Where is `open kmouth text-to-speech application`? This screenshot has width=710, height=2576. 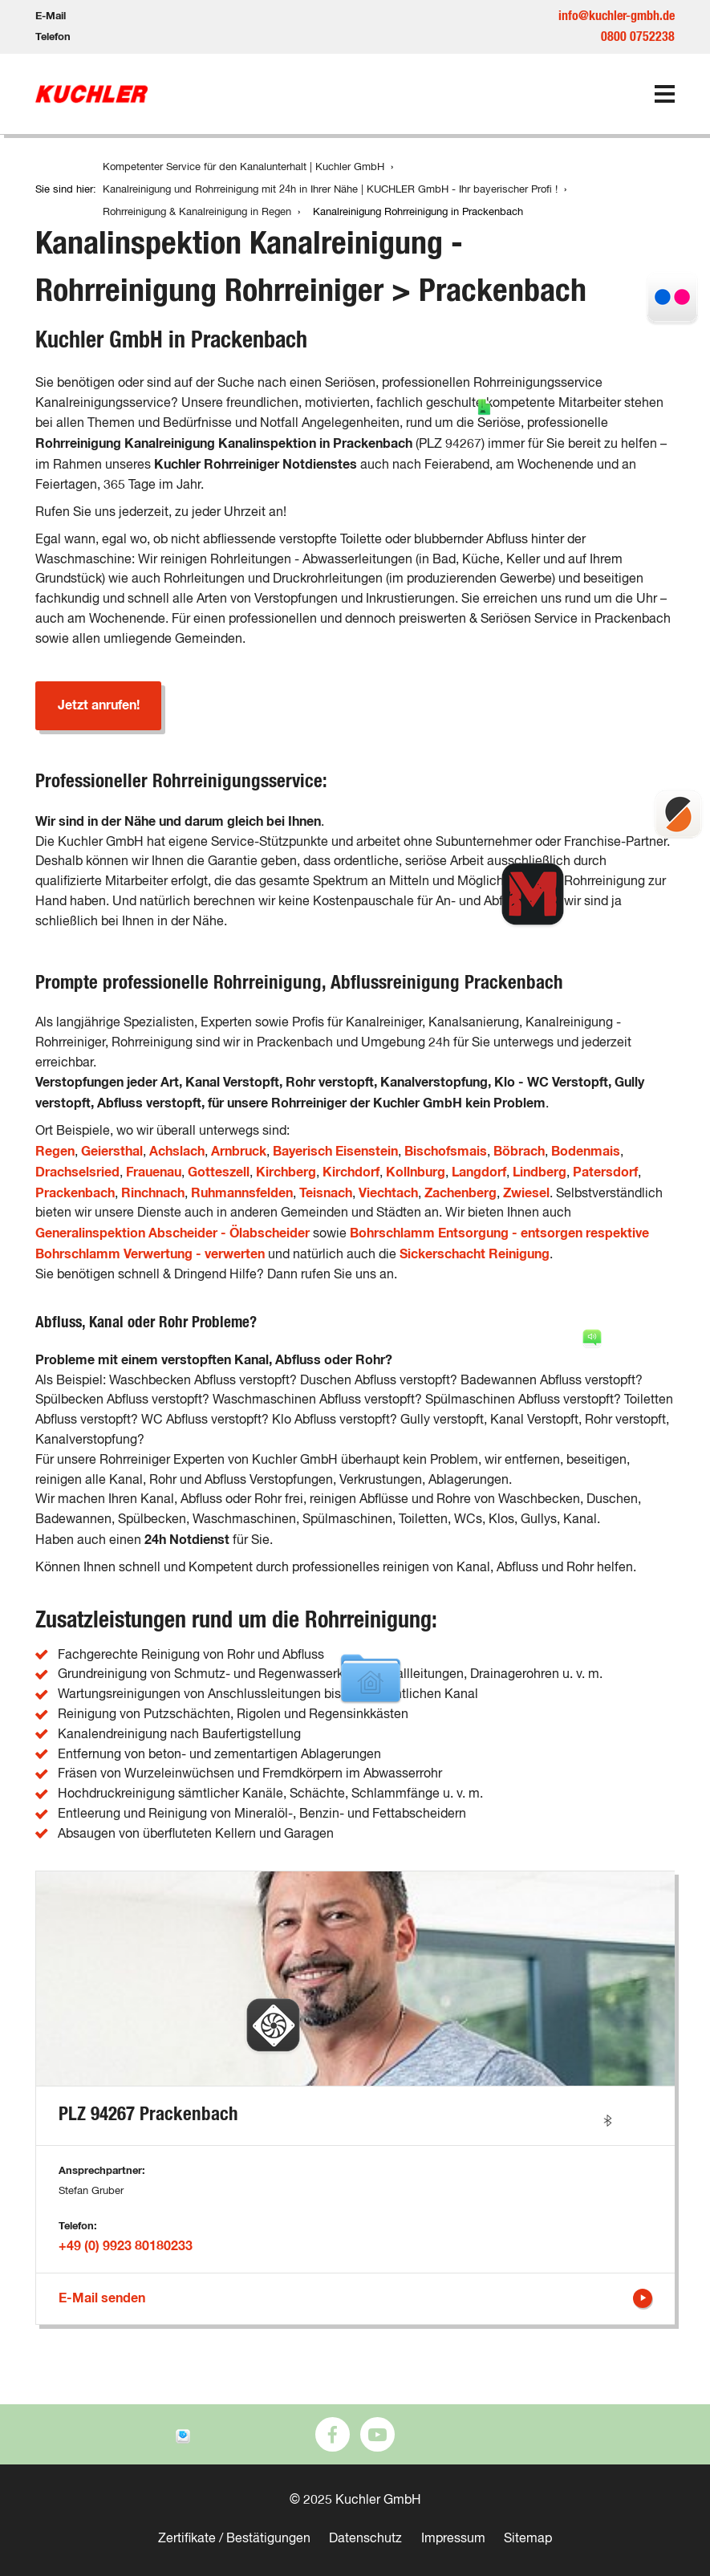
open kmouth text-to-speech application is located at coordinates (592, 1339).